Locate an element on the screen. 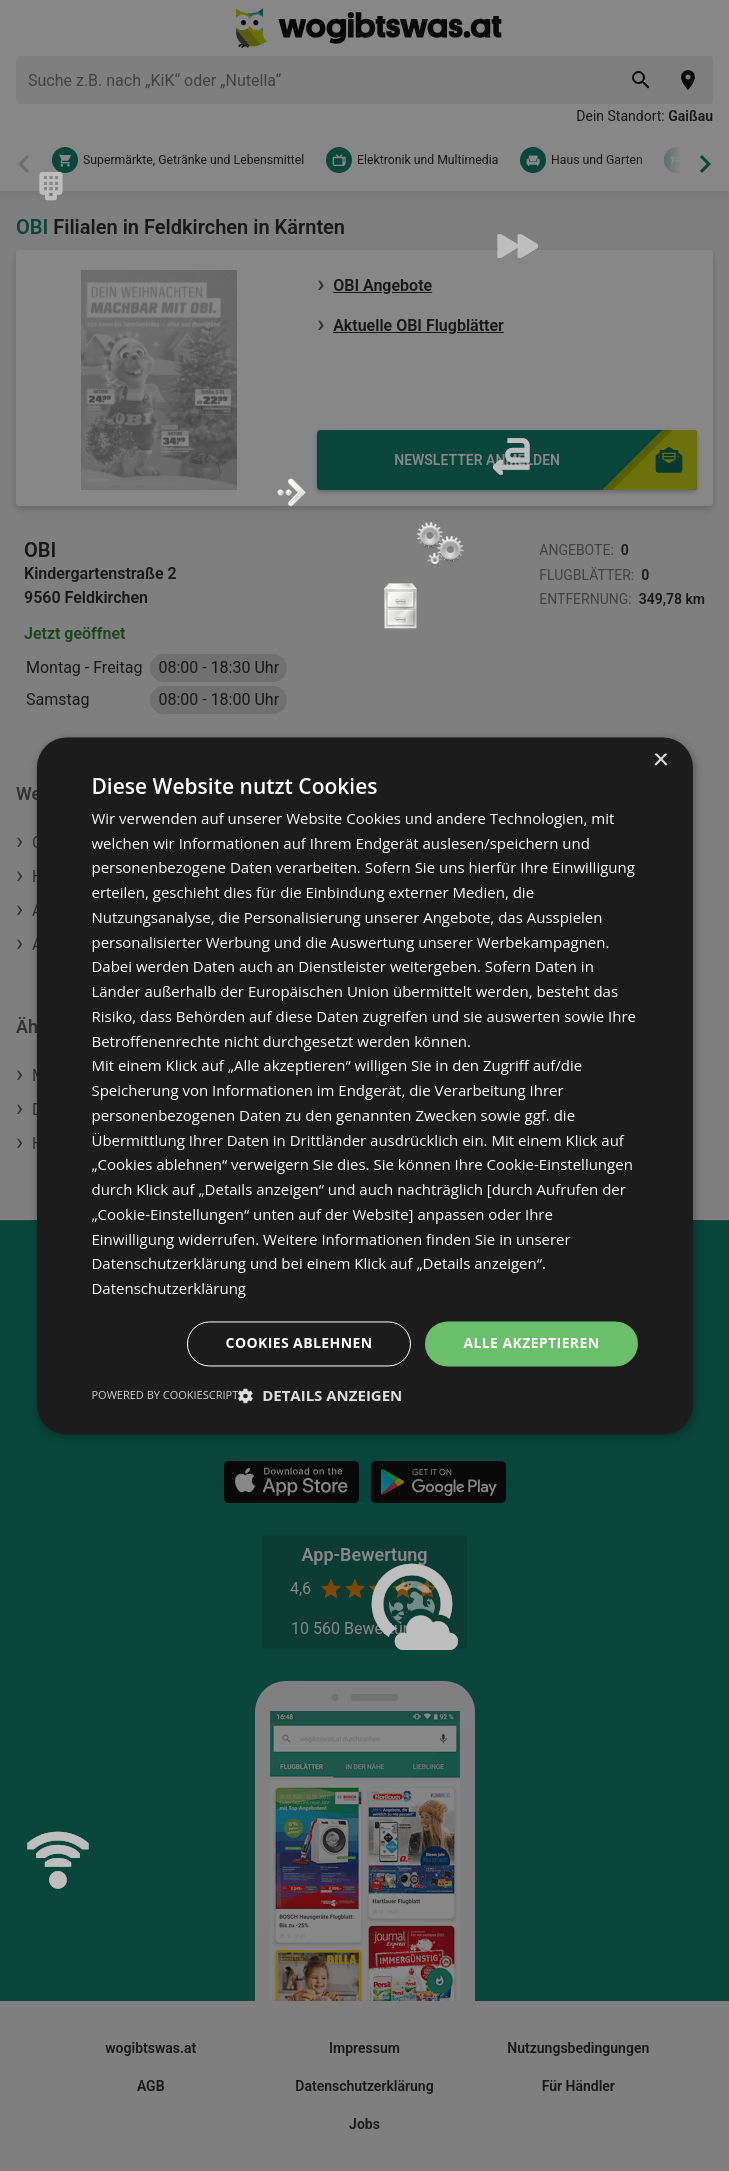 This screenshot has width=729, height=2171. switch text direction to right-to-left is located at coordinates (512, 457).